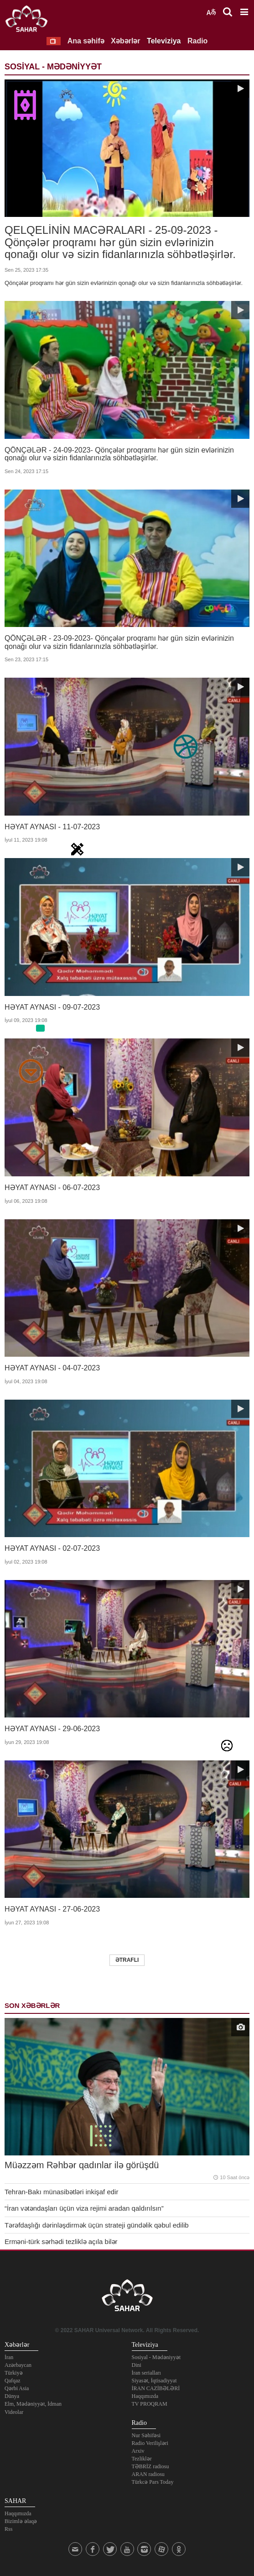  I want to click on apply left border to selected cells, so click(101, 2136).